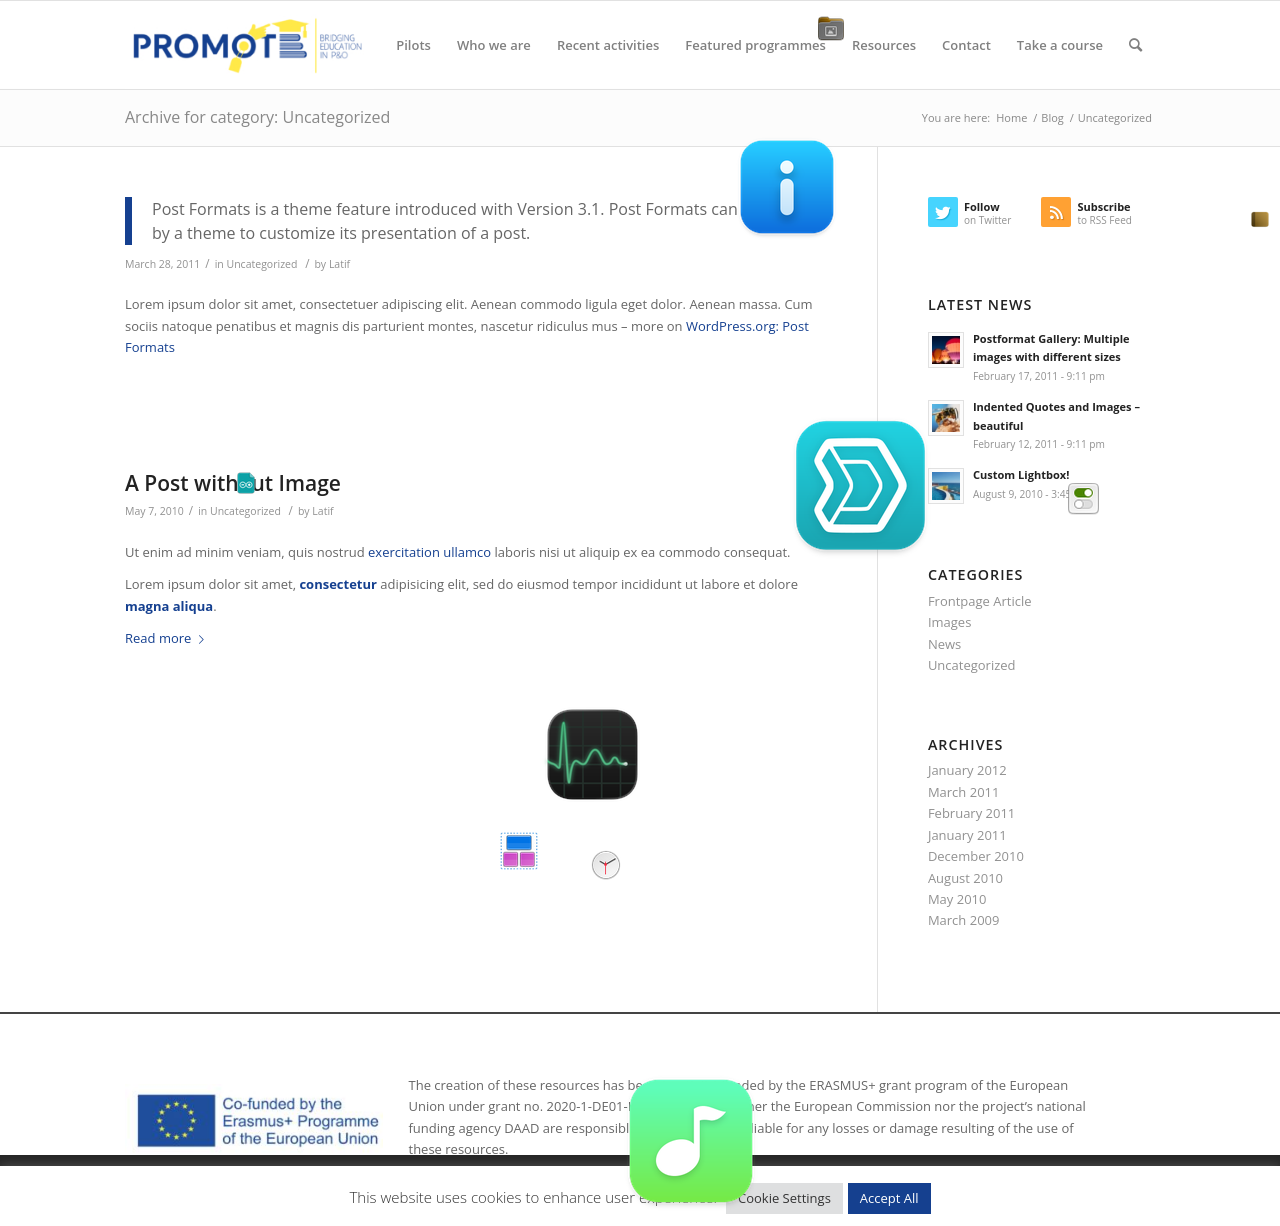 The width and height of the screenshot is (1280, 1226). What do you see at coordinates (1083, 498) in the screenshot?
I see `open system tweaks or settings customization` at bounding box center [1083, 498].